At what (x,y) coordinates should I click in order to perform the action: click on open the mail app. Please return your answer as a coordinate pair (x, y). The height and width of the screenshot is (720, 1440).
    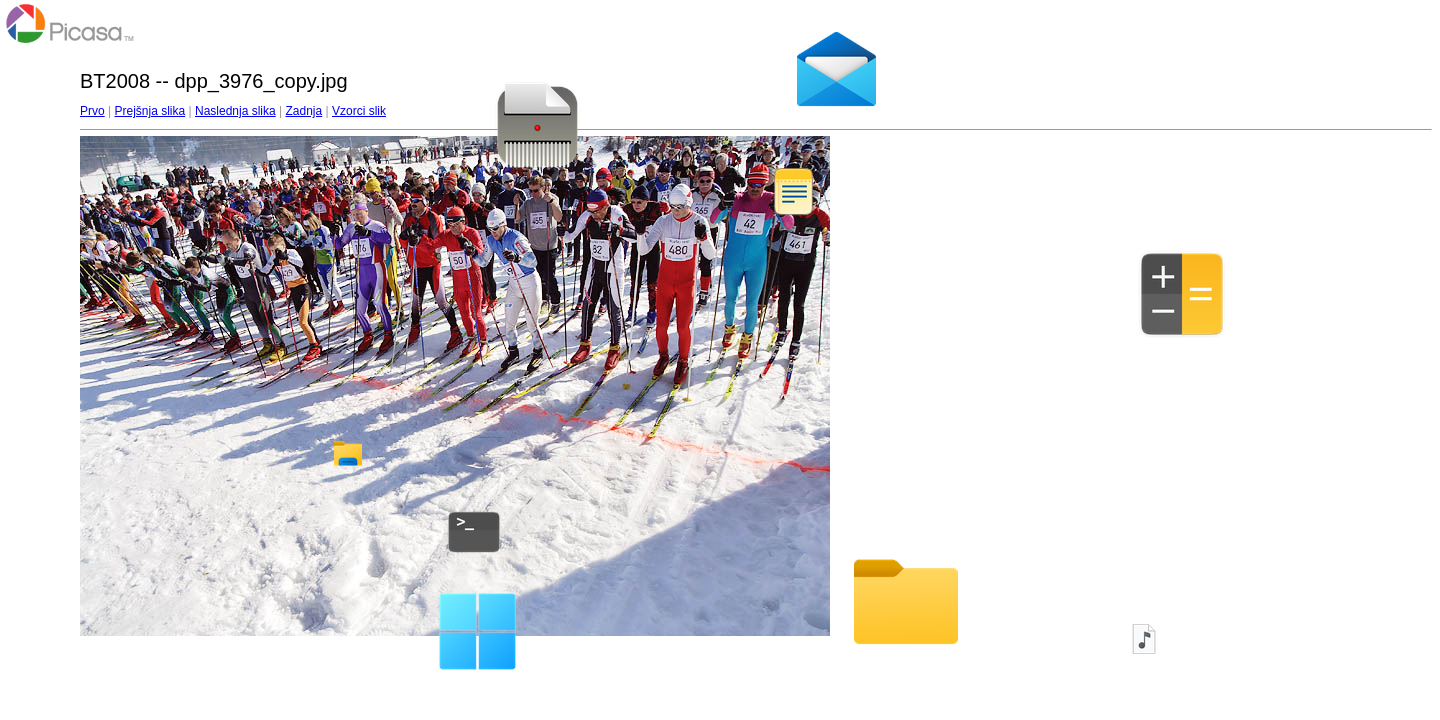
    Looking at the image, I should click on (836, 71).